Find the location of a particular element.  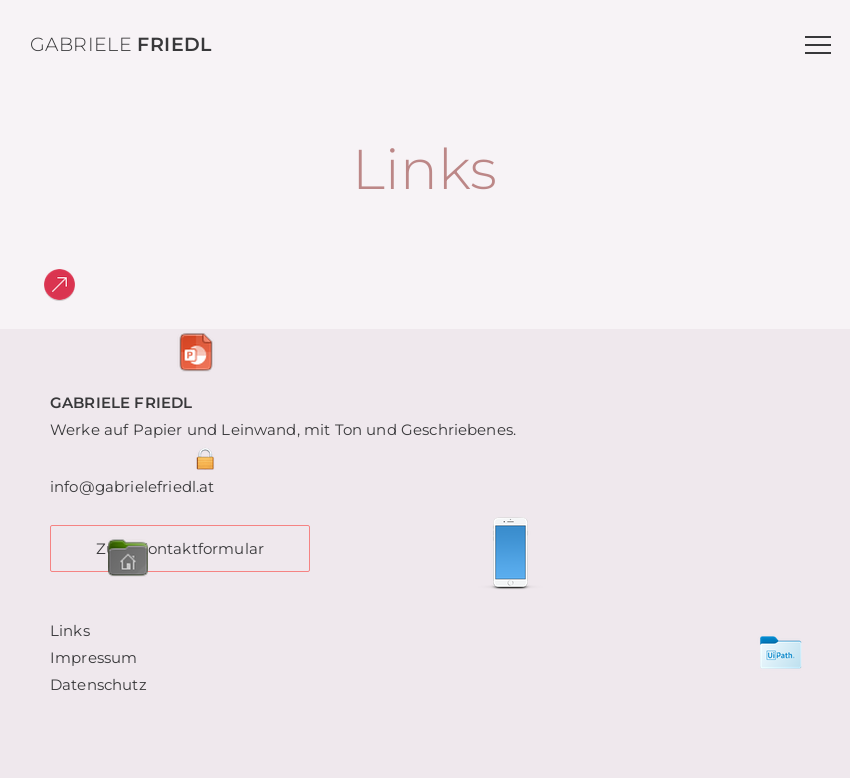

open UiPath project folder is located at coordinates (780, 653).